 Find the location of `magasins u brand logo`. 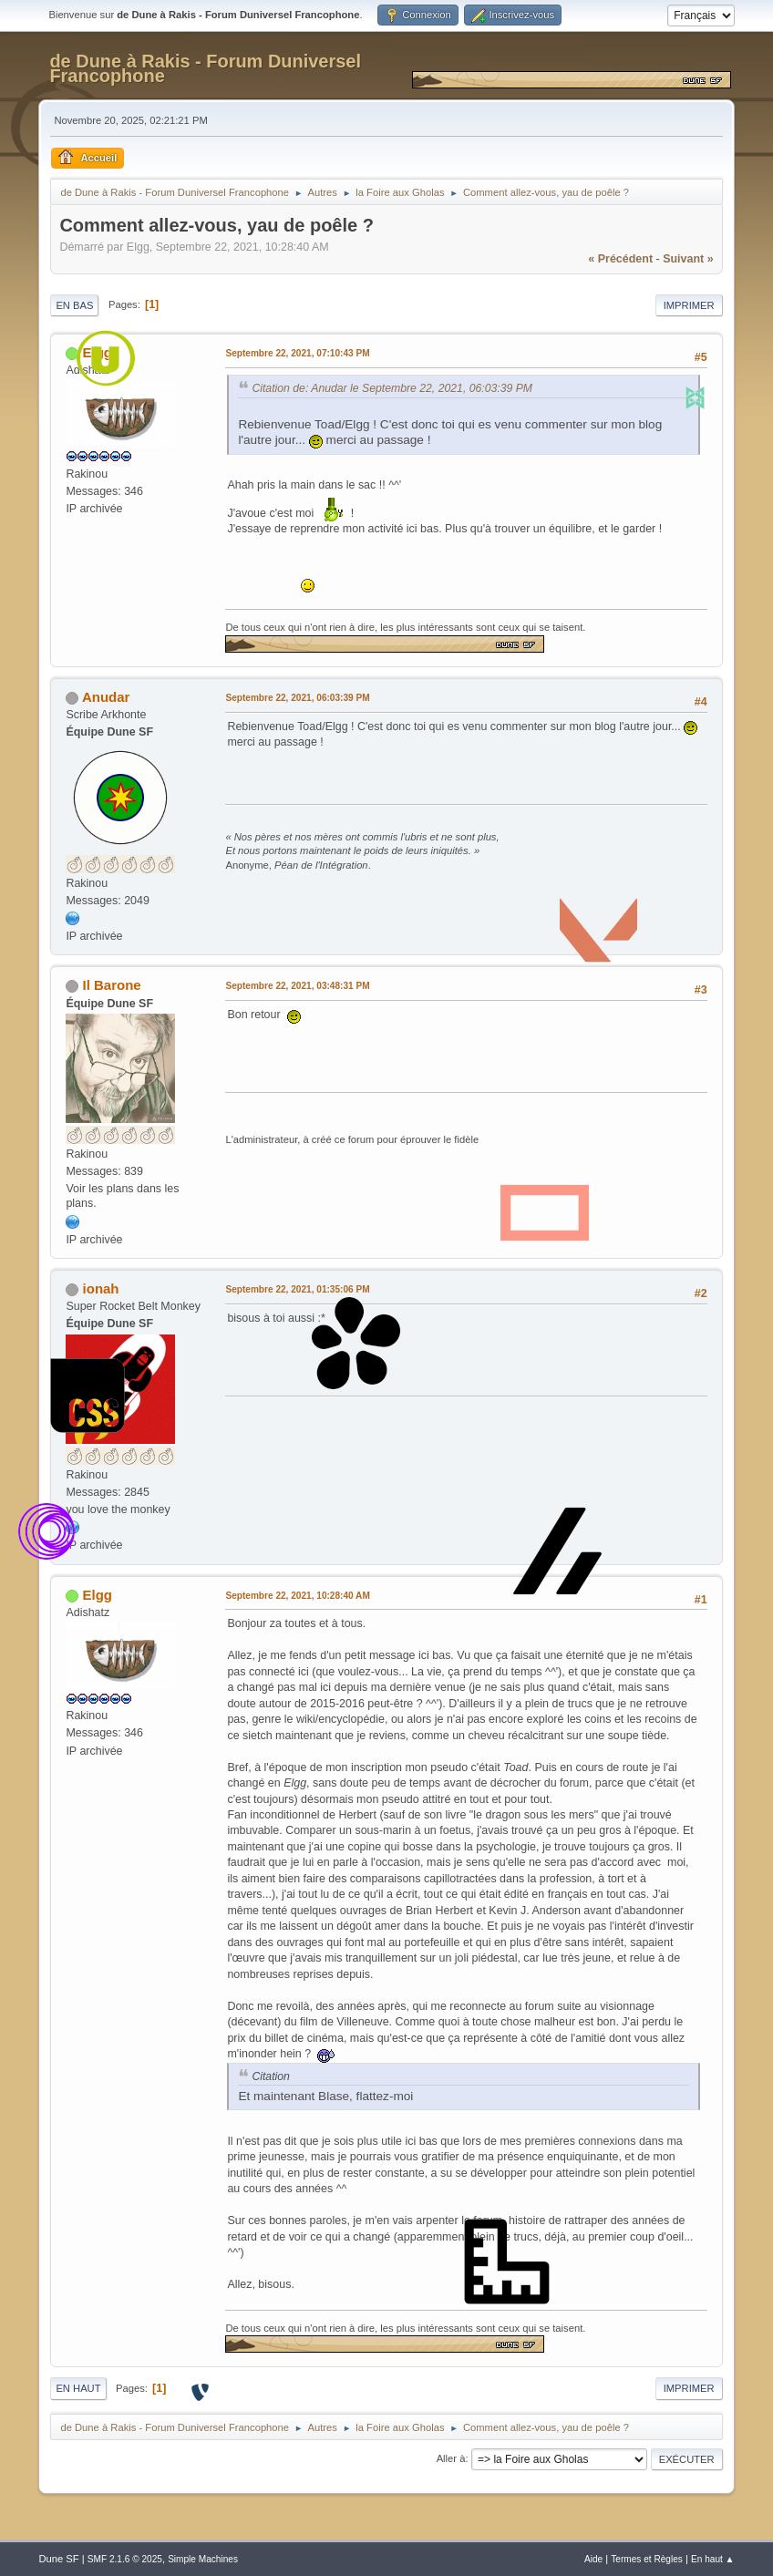

magasins u brand logo is located at coordinates (106, 358).